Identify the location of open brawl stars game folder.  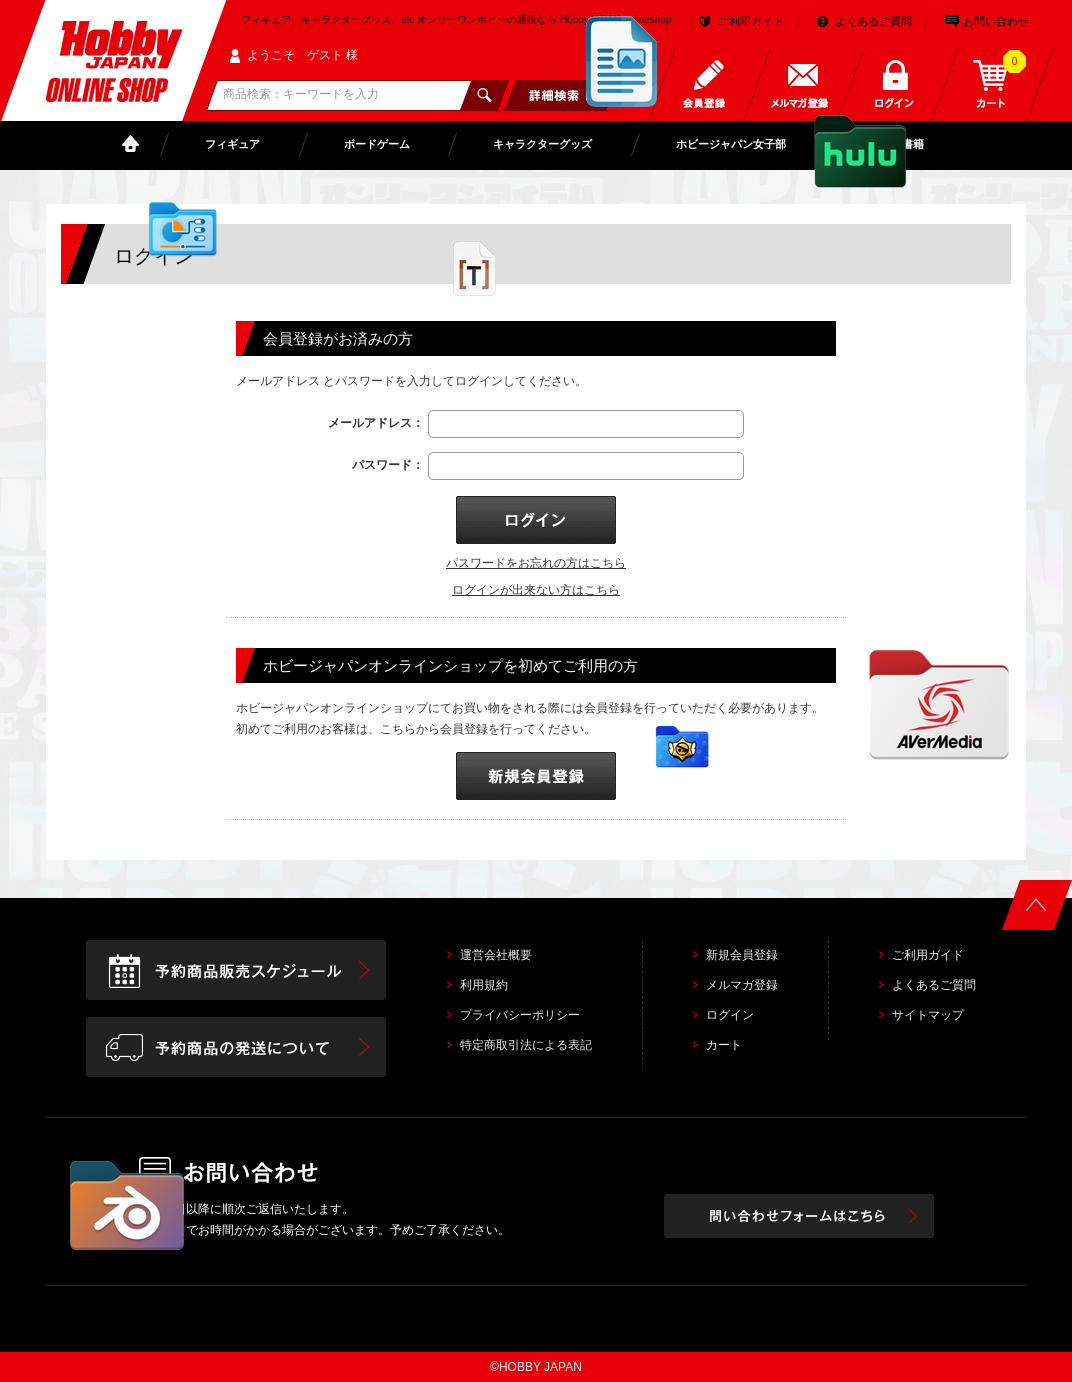
(682, 748).